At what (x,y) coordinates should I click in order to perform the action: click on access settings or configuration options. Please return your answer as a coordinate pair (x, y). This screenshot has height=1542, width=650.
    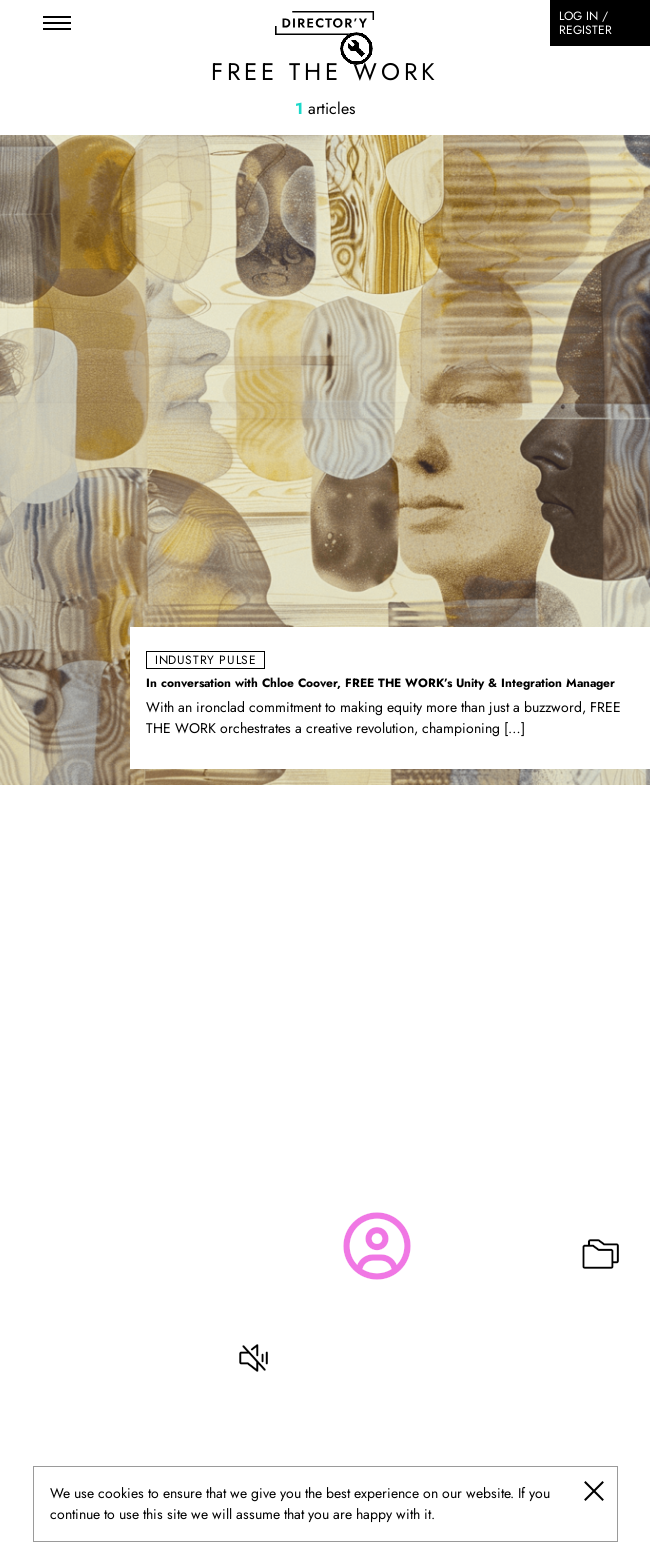
    Looking at the image, I should click on (356, 48).